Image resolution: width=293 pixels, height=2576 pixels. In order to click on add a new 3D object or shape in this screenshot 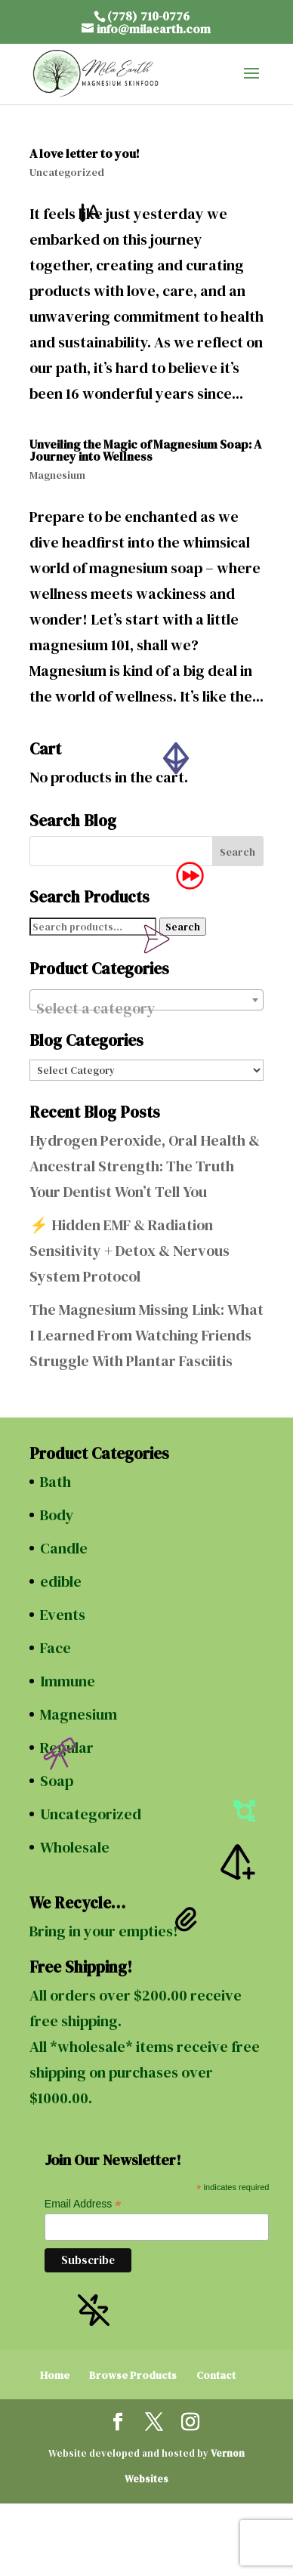, I will do `click(237, 1862)`.